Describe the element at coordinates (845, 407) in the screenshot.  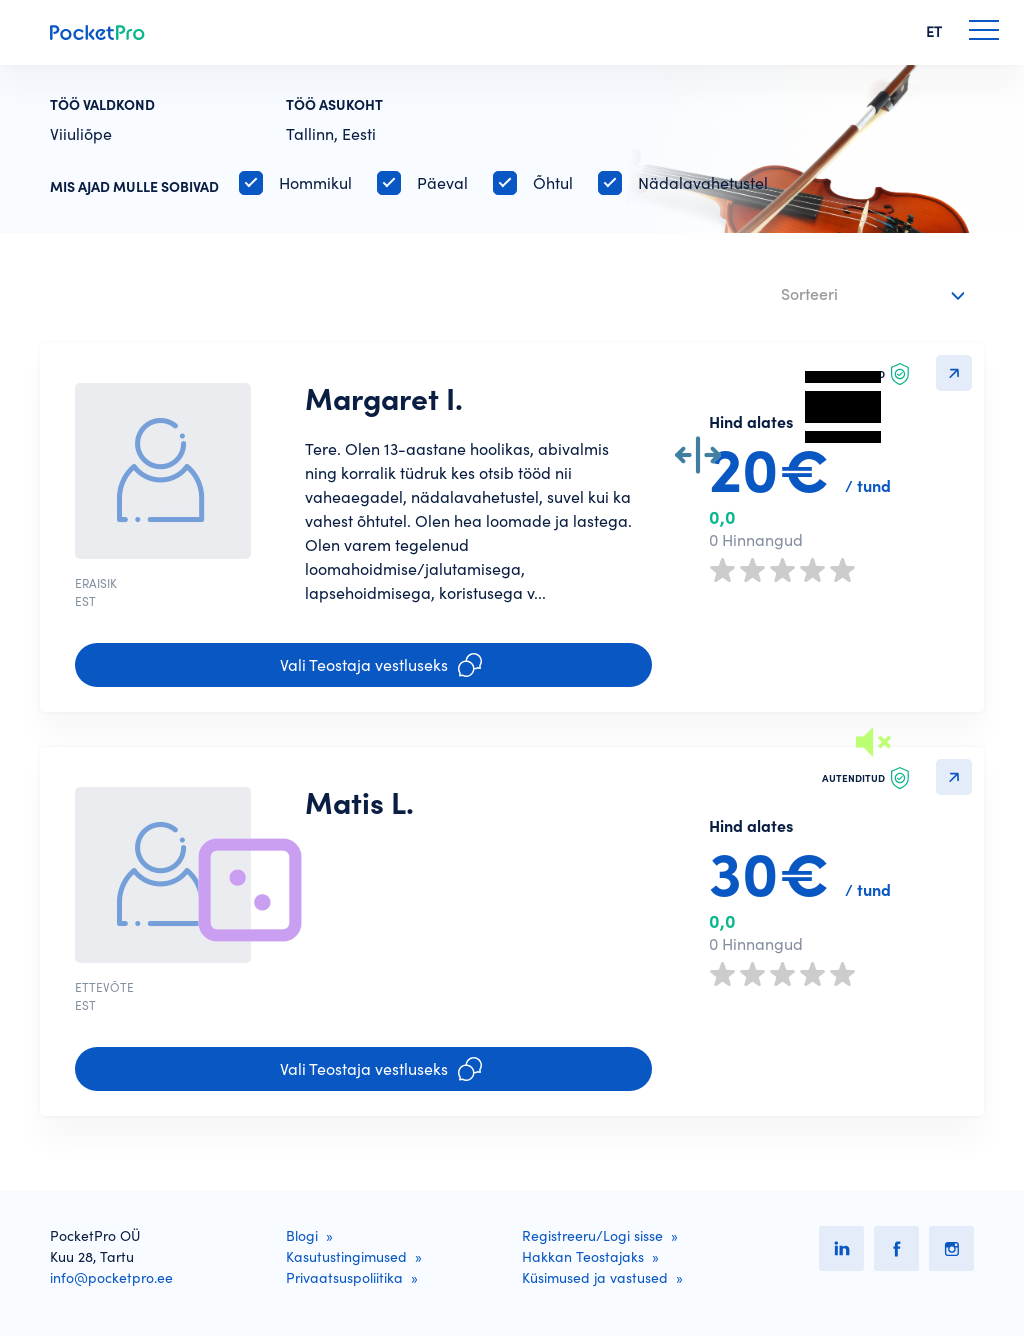
I see `switch to day view in calendar` at that location.